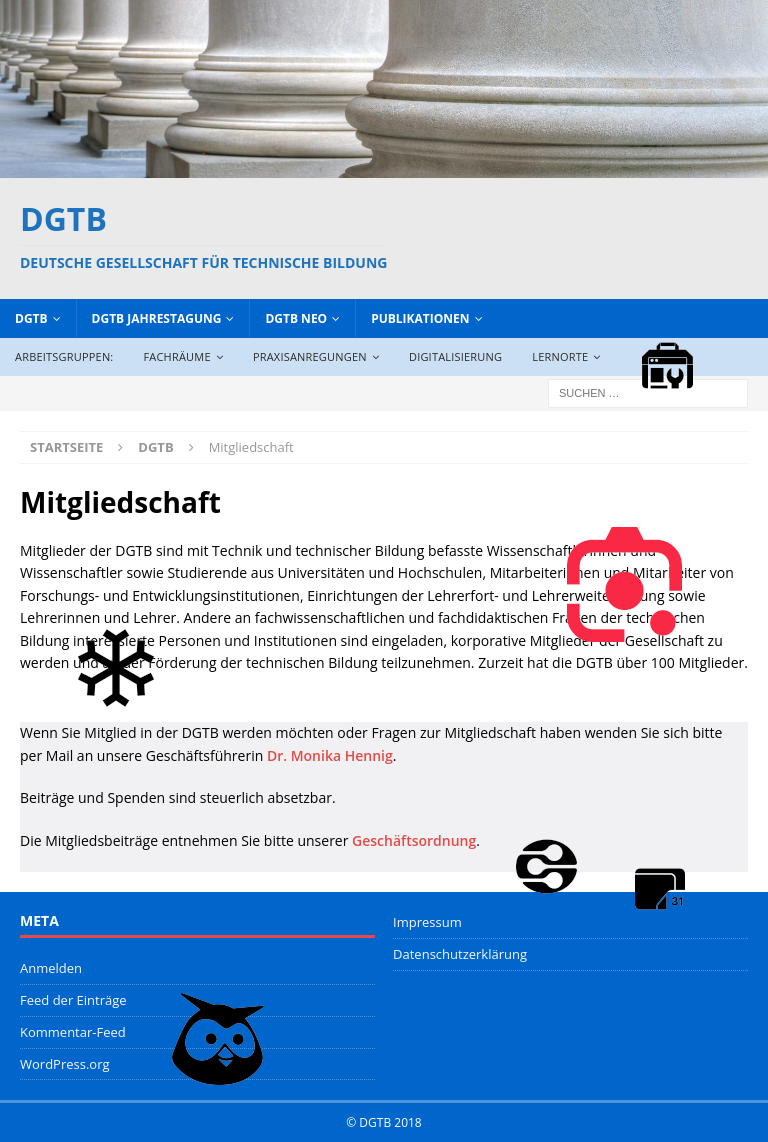 This screenshot has height=1142, width=768. What do you see at coordinates (116, 668) in the screenshot?
I see `activate cooling or air conditioning mode` at bounding box center [116, 668].